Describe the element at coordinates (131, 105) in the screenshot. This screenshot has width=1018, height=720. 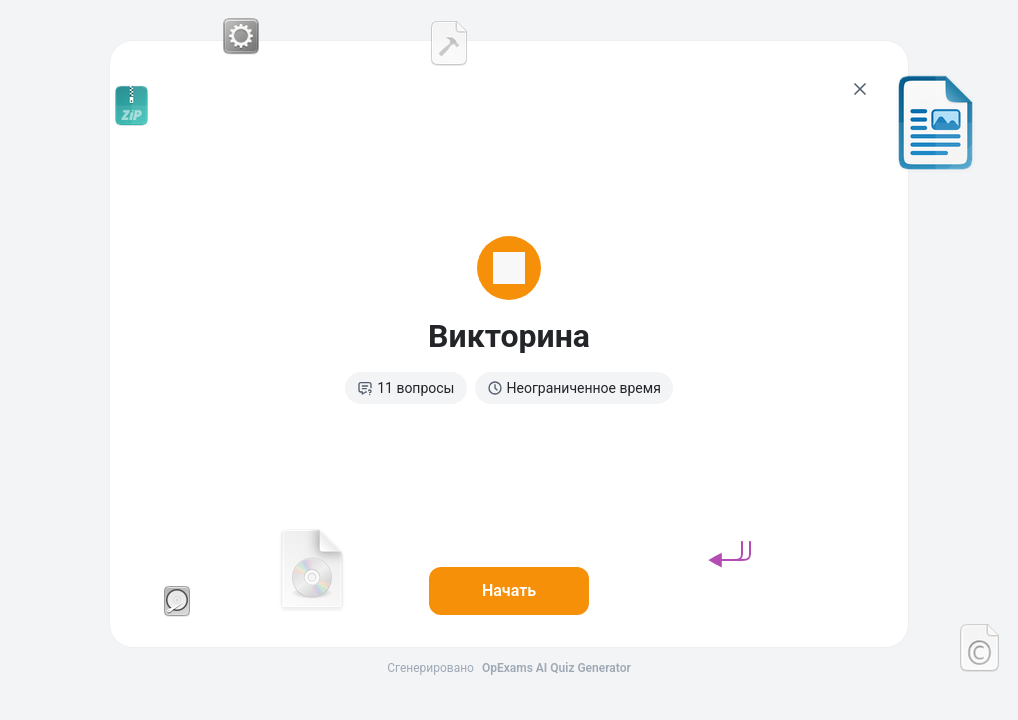
I see `compressed zip archive file` at that location.